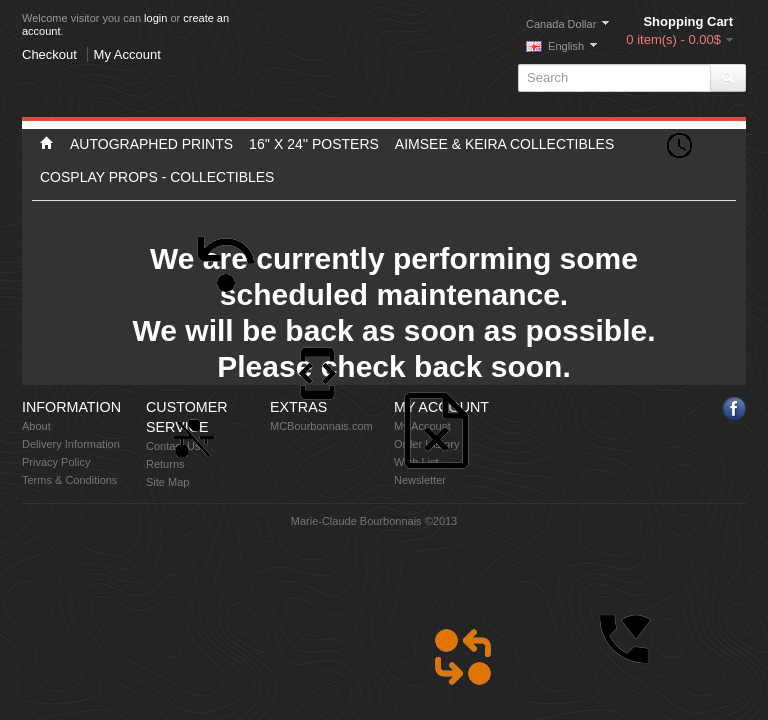  What do you see at coordinates (194, 439) in the screenshot?
I see `indicates network connection unavailable` at bounding box center [194, 439].